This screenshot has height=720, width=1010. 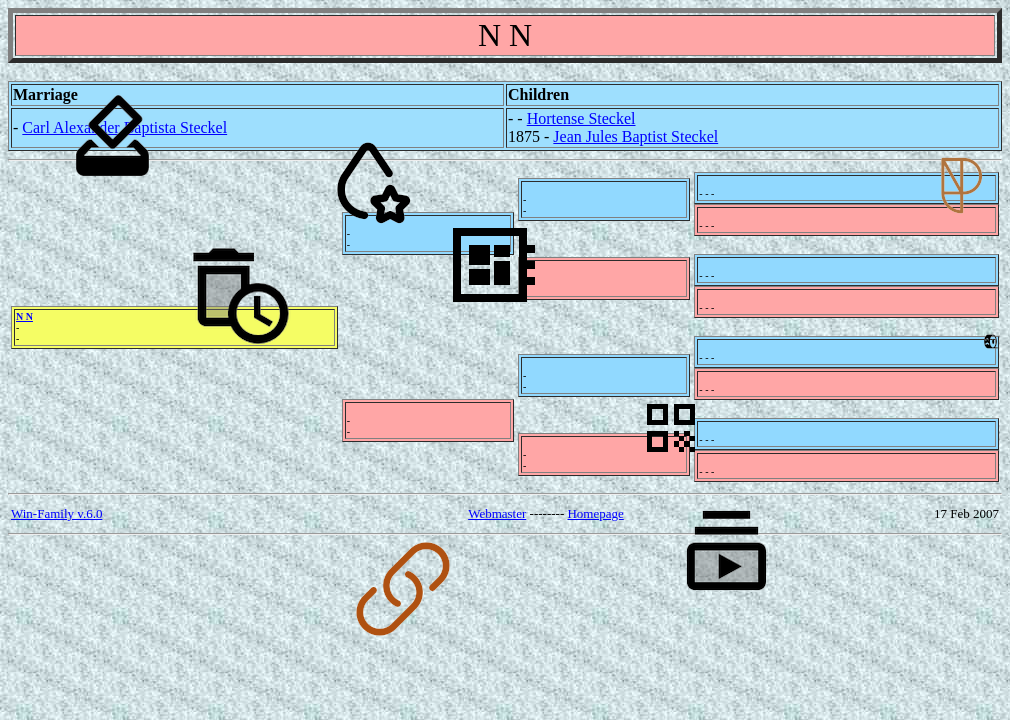 I want to click on scan or generate a QR code, so click(x=671, y=428).